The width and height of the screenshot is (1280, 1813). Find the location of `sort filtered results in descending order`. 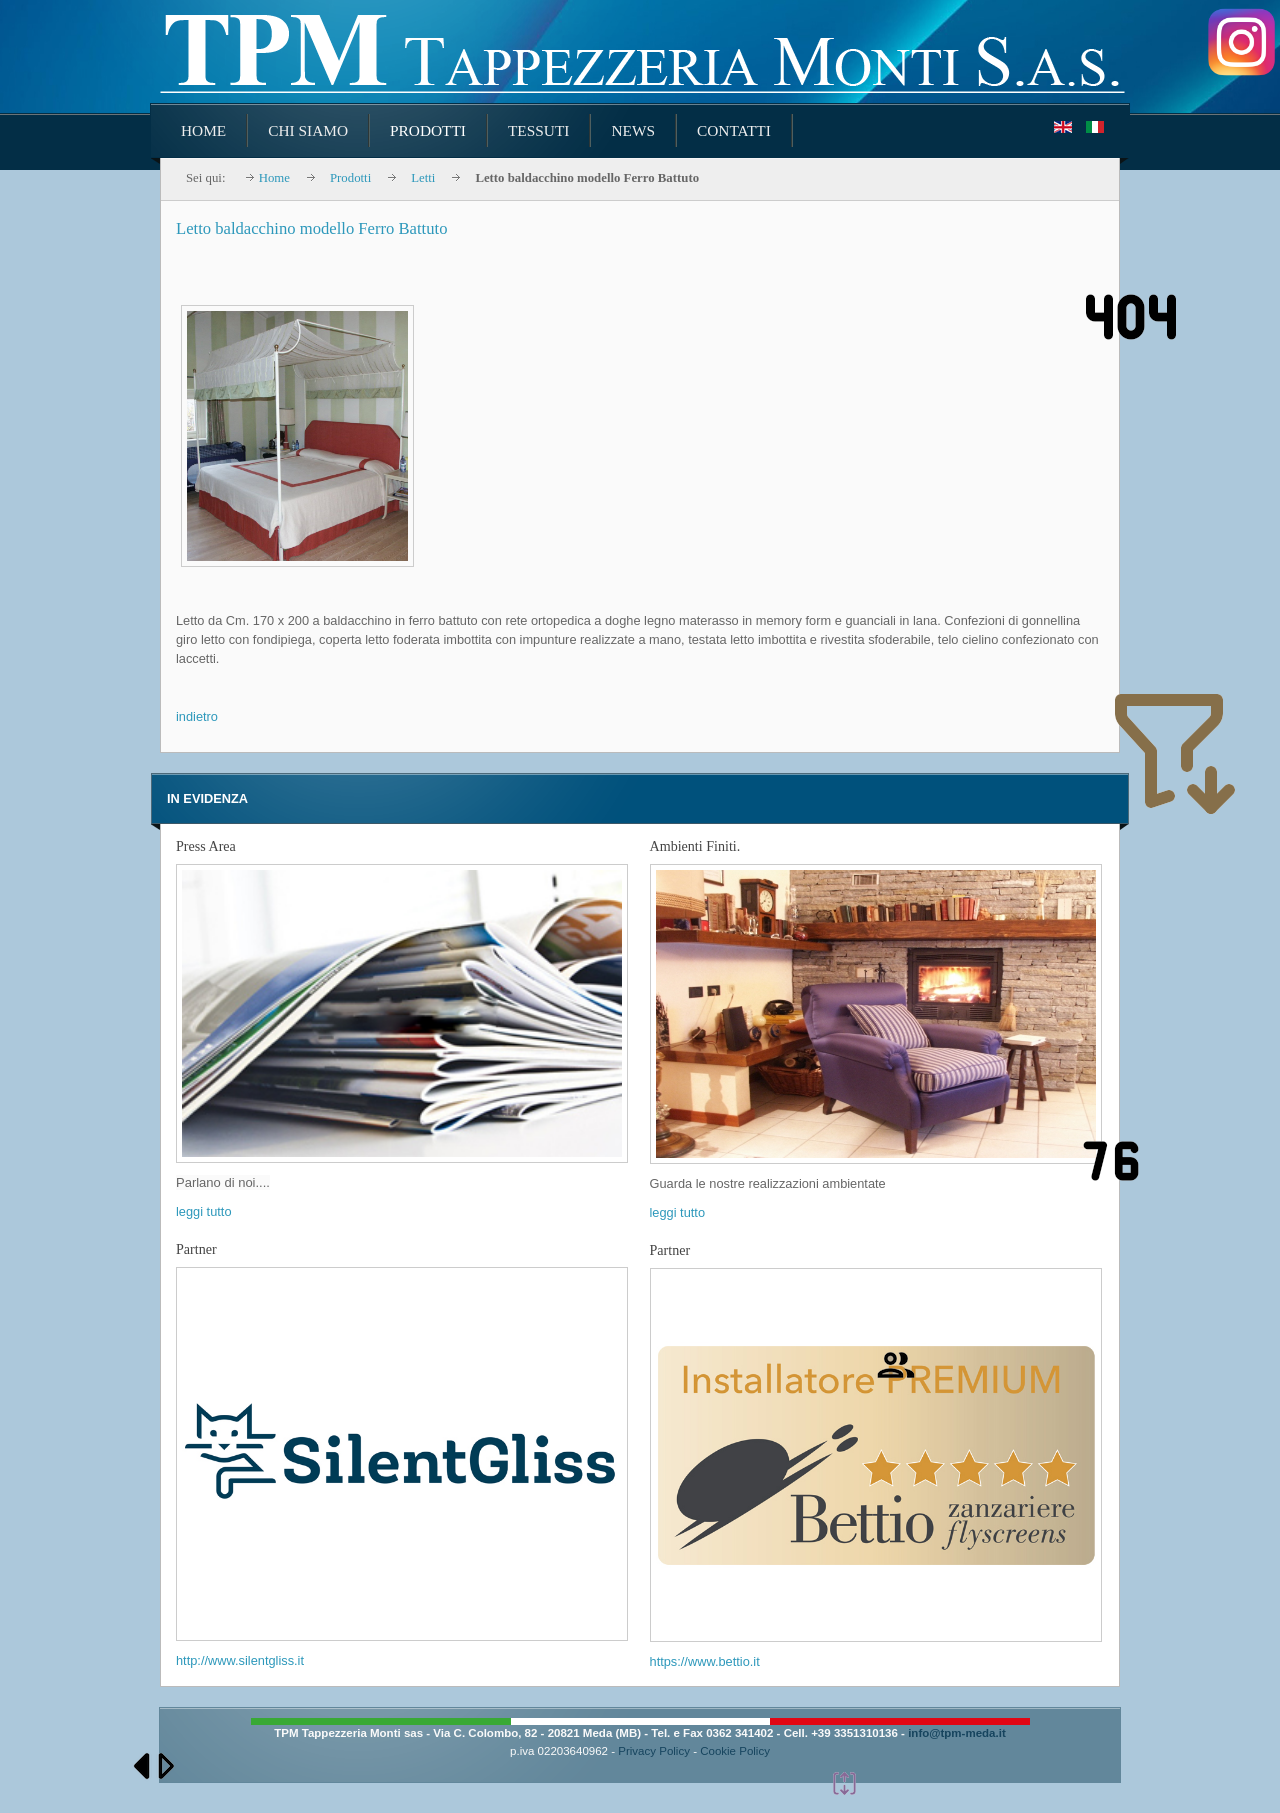

sort filtered results in descending order is located at coordinates (1169, 748).